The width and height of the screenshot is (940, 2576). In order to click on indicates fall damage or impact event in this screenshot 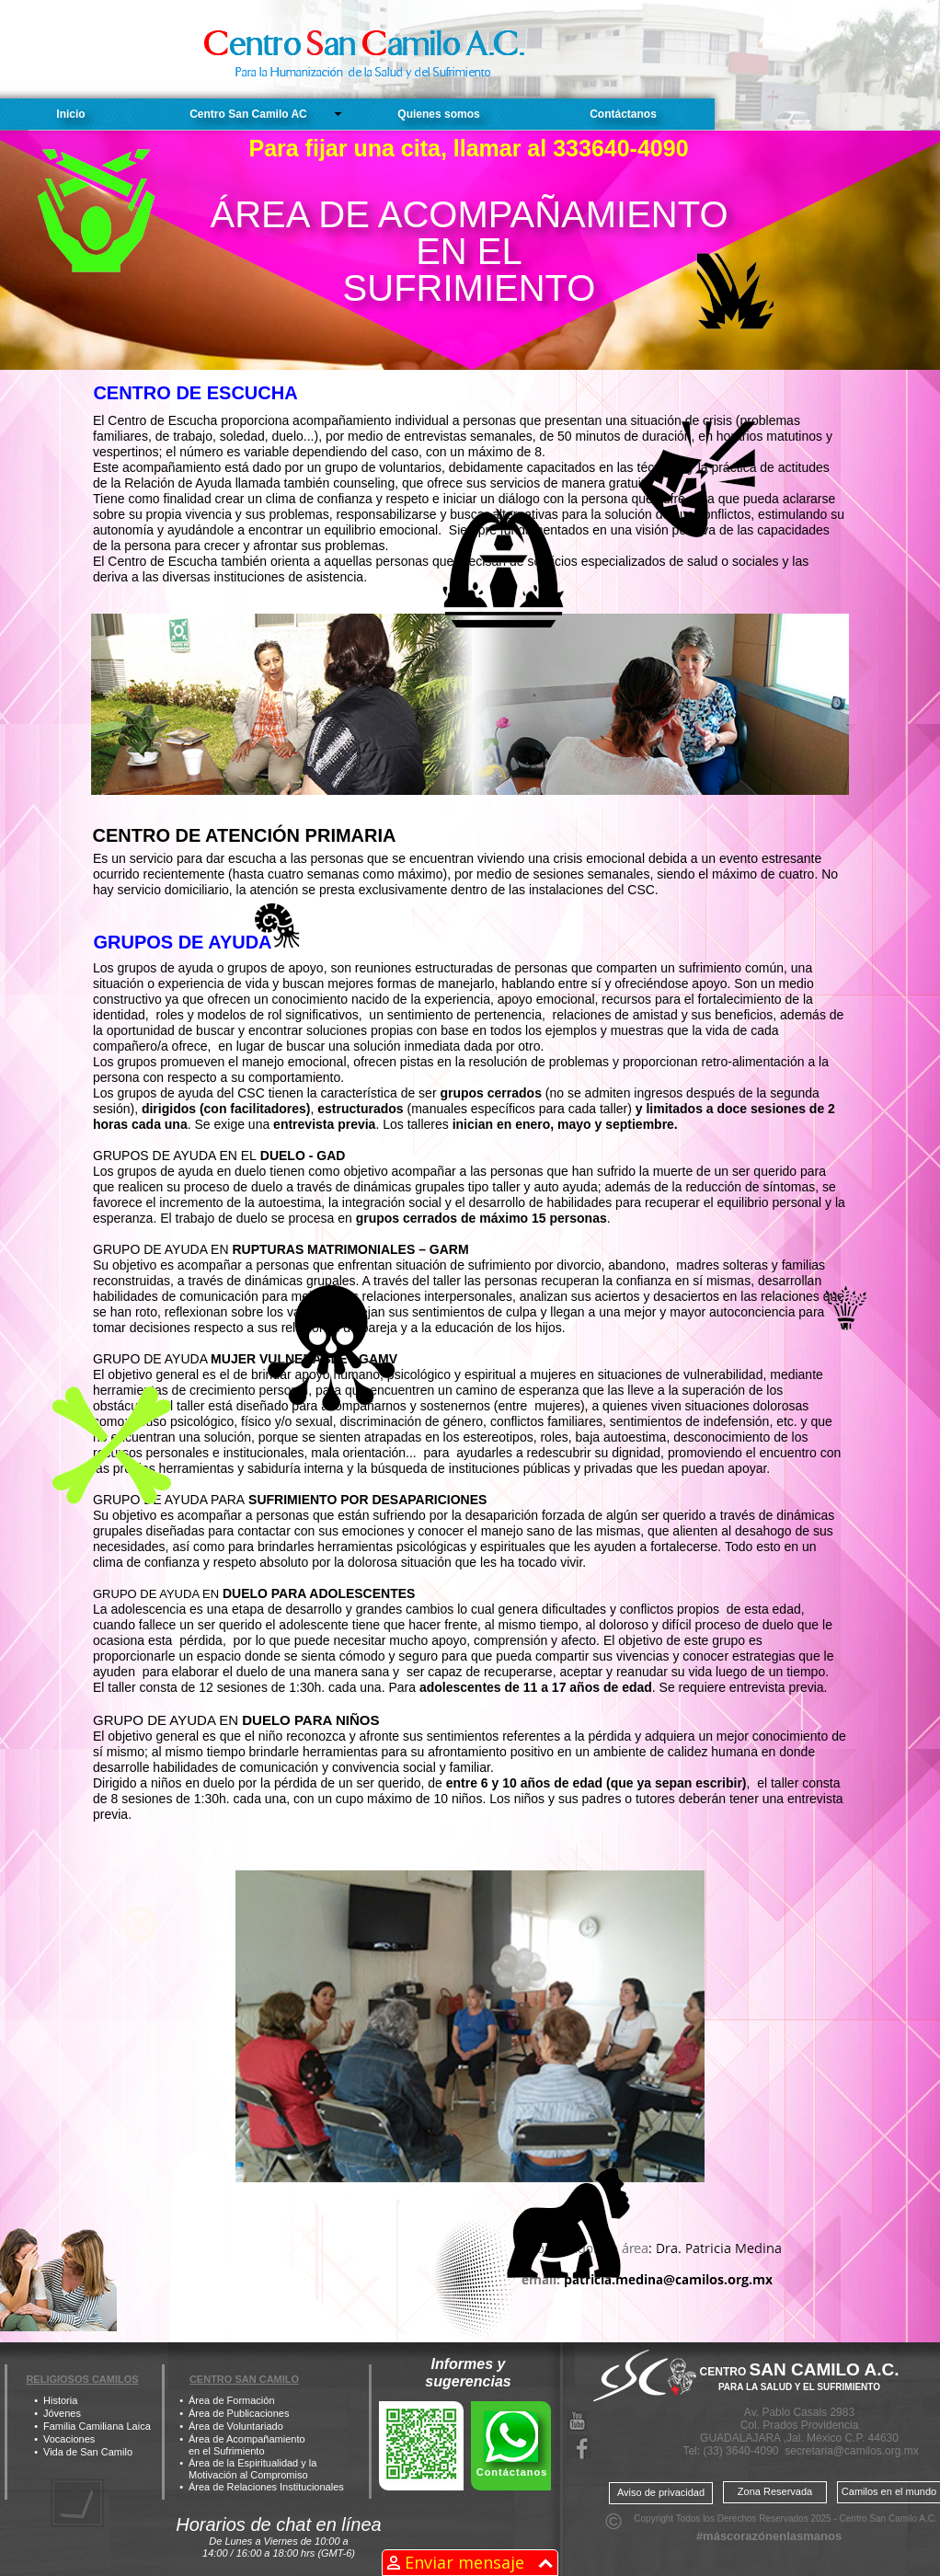, I will do `click(735, 292)`.